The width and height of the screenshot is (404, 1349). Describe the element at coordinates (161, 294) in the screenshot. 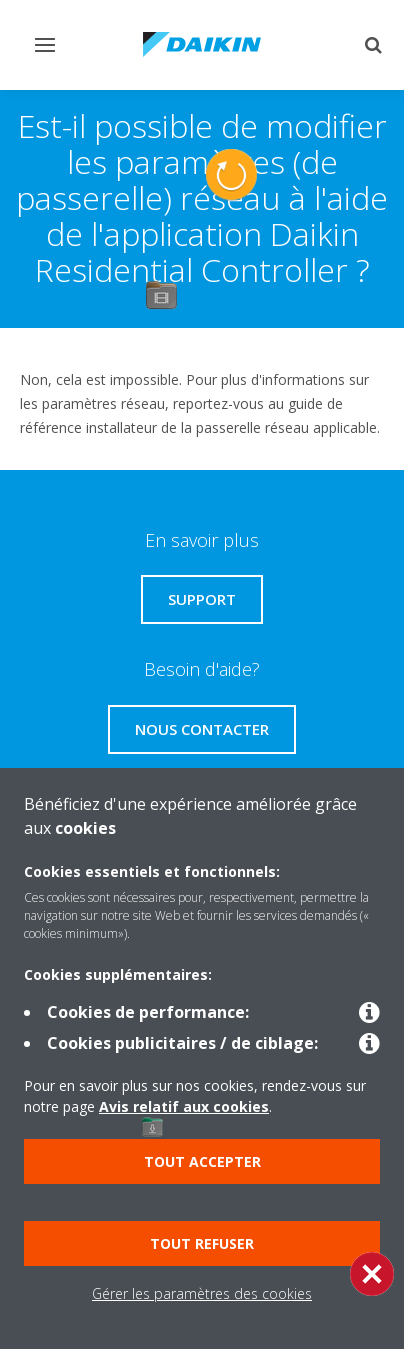

I see `open your videos folder` at that location.